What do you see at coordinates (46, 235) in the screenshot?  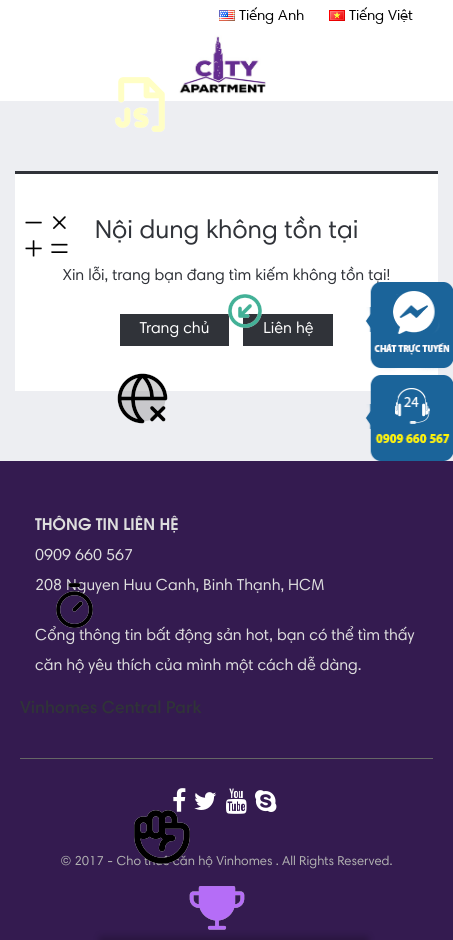 I see `access calculator or math functions` at bounding box center [46, 235].